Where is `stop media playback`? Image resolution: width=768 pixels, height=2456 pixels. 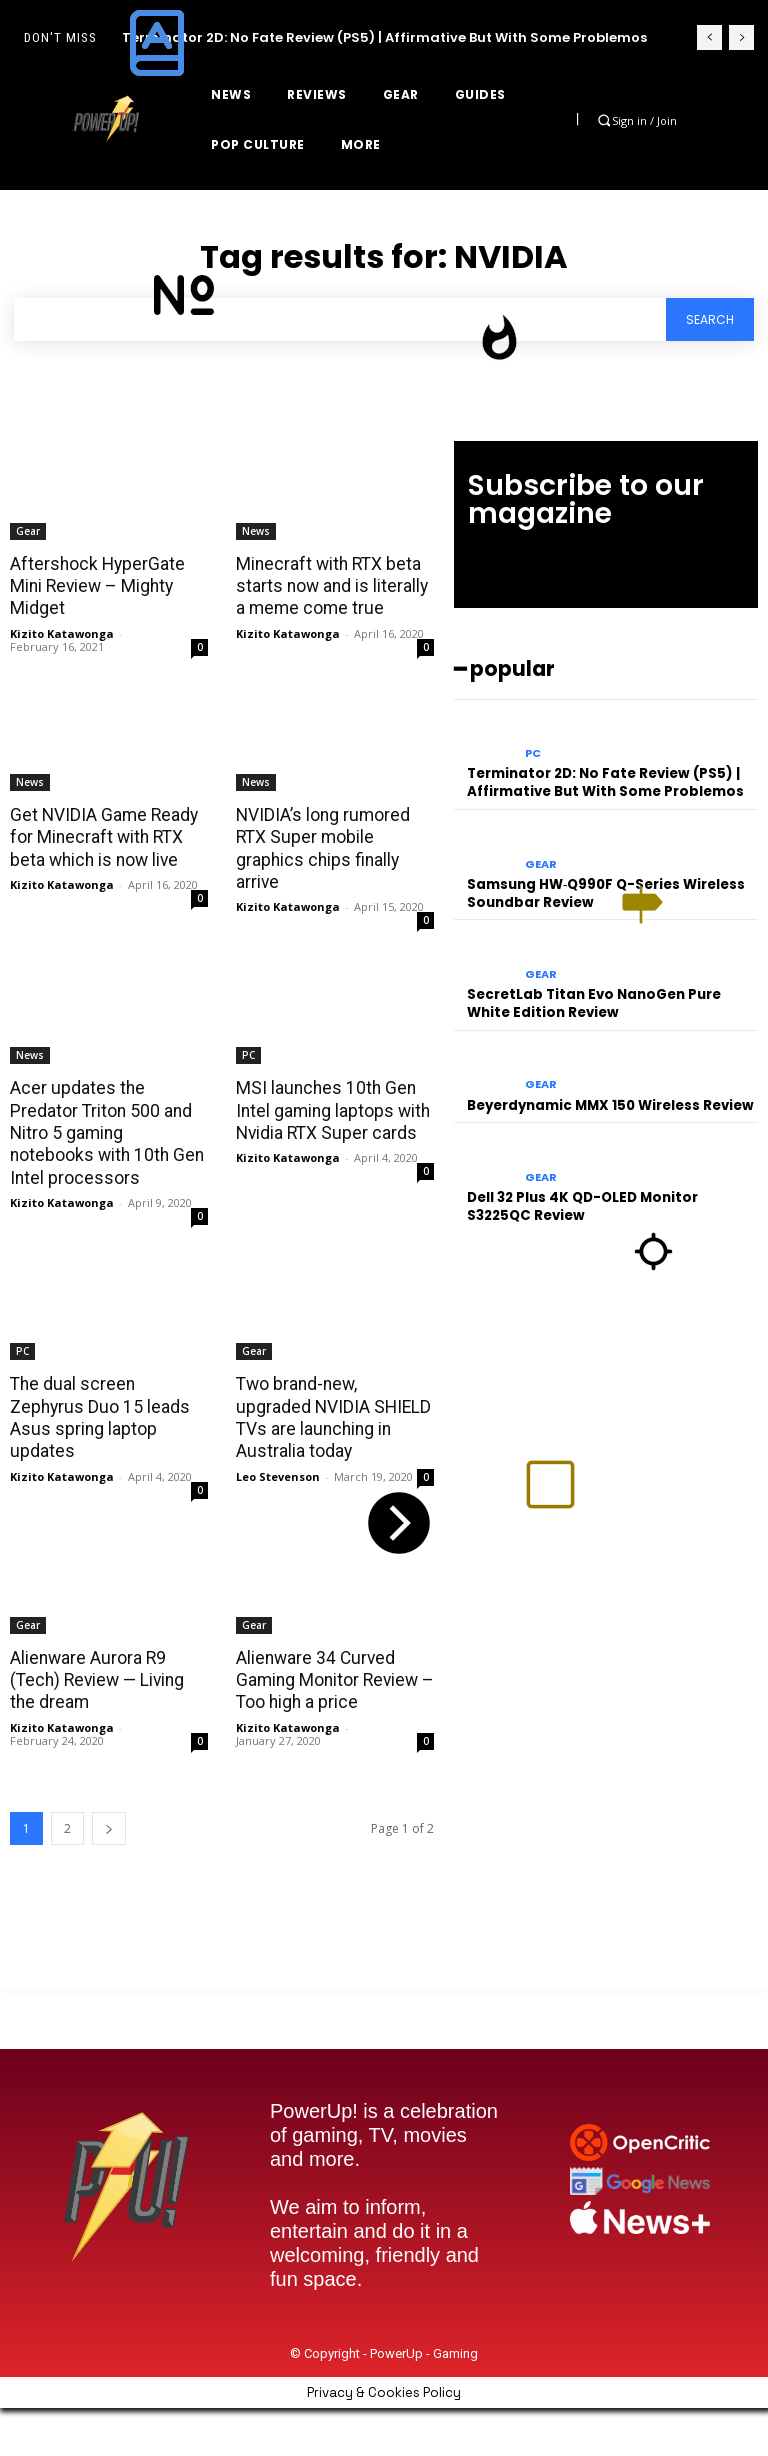
stop media playback is located at coordinates (550, 1484).